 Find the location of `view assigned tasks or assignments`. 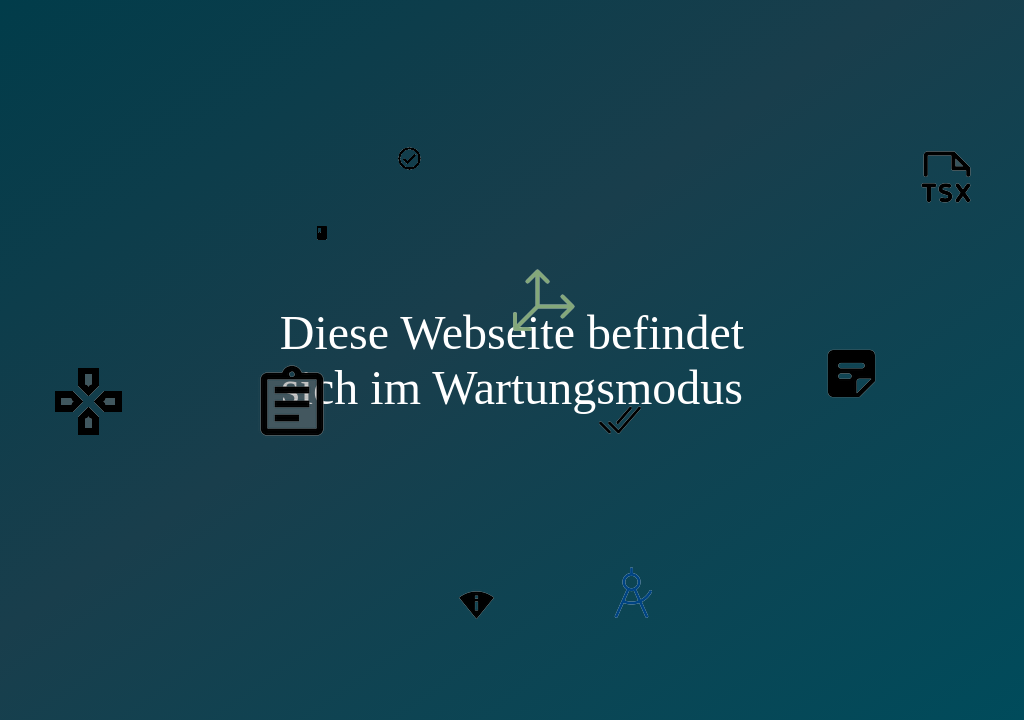

view assigned tasks or assignments is located at coordinates (292, 404).